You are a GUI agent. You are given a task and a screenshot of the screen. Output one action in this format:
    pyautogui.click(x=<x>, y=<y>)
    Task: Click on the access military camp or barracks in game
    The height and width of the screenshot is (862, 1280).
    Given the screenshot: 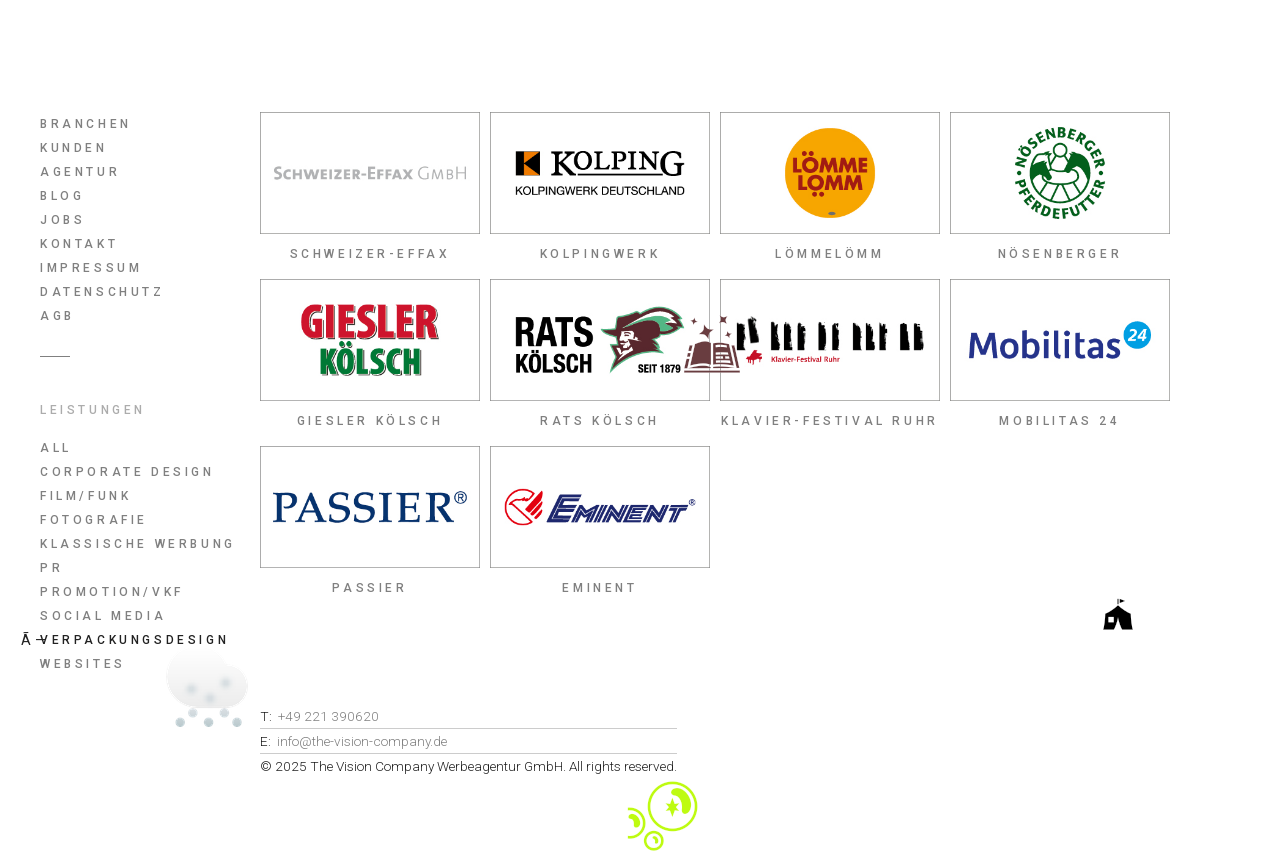 What is the action you would take?
    pyautogui.click(x=1118, y=614)
    